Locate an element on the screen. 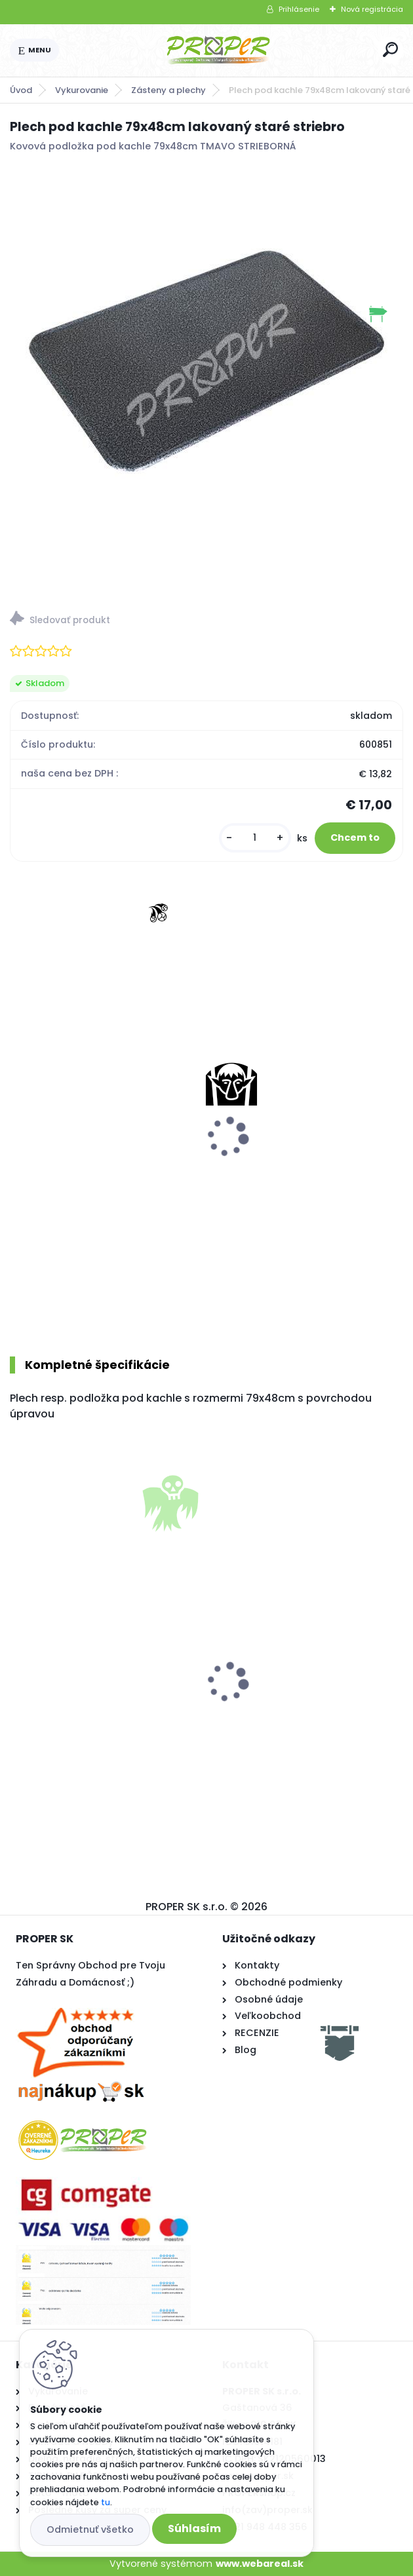 The width and height of the screenshot is (413, 2576). indicates a haunted or spooky game element is located at coordinates (170, 1503).